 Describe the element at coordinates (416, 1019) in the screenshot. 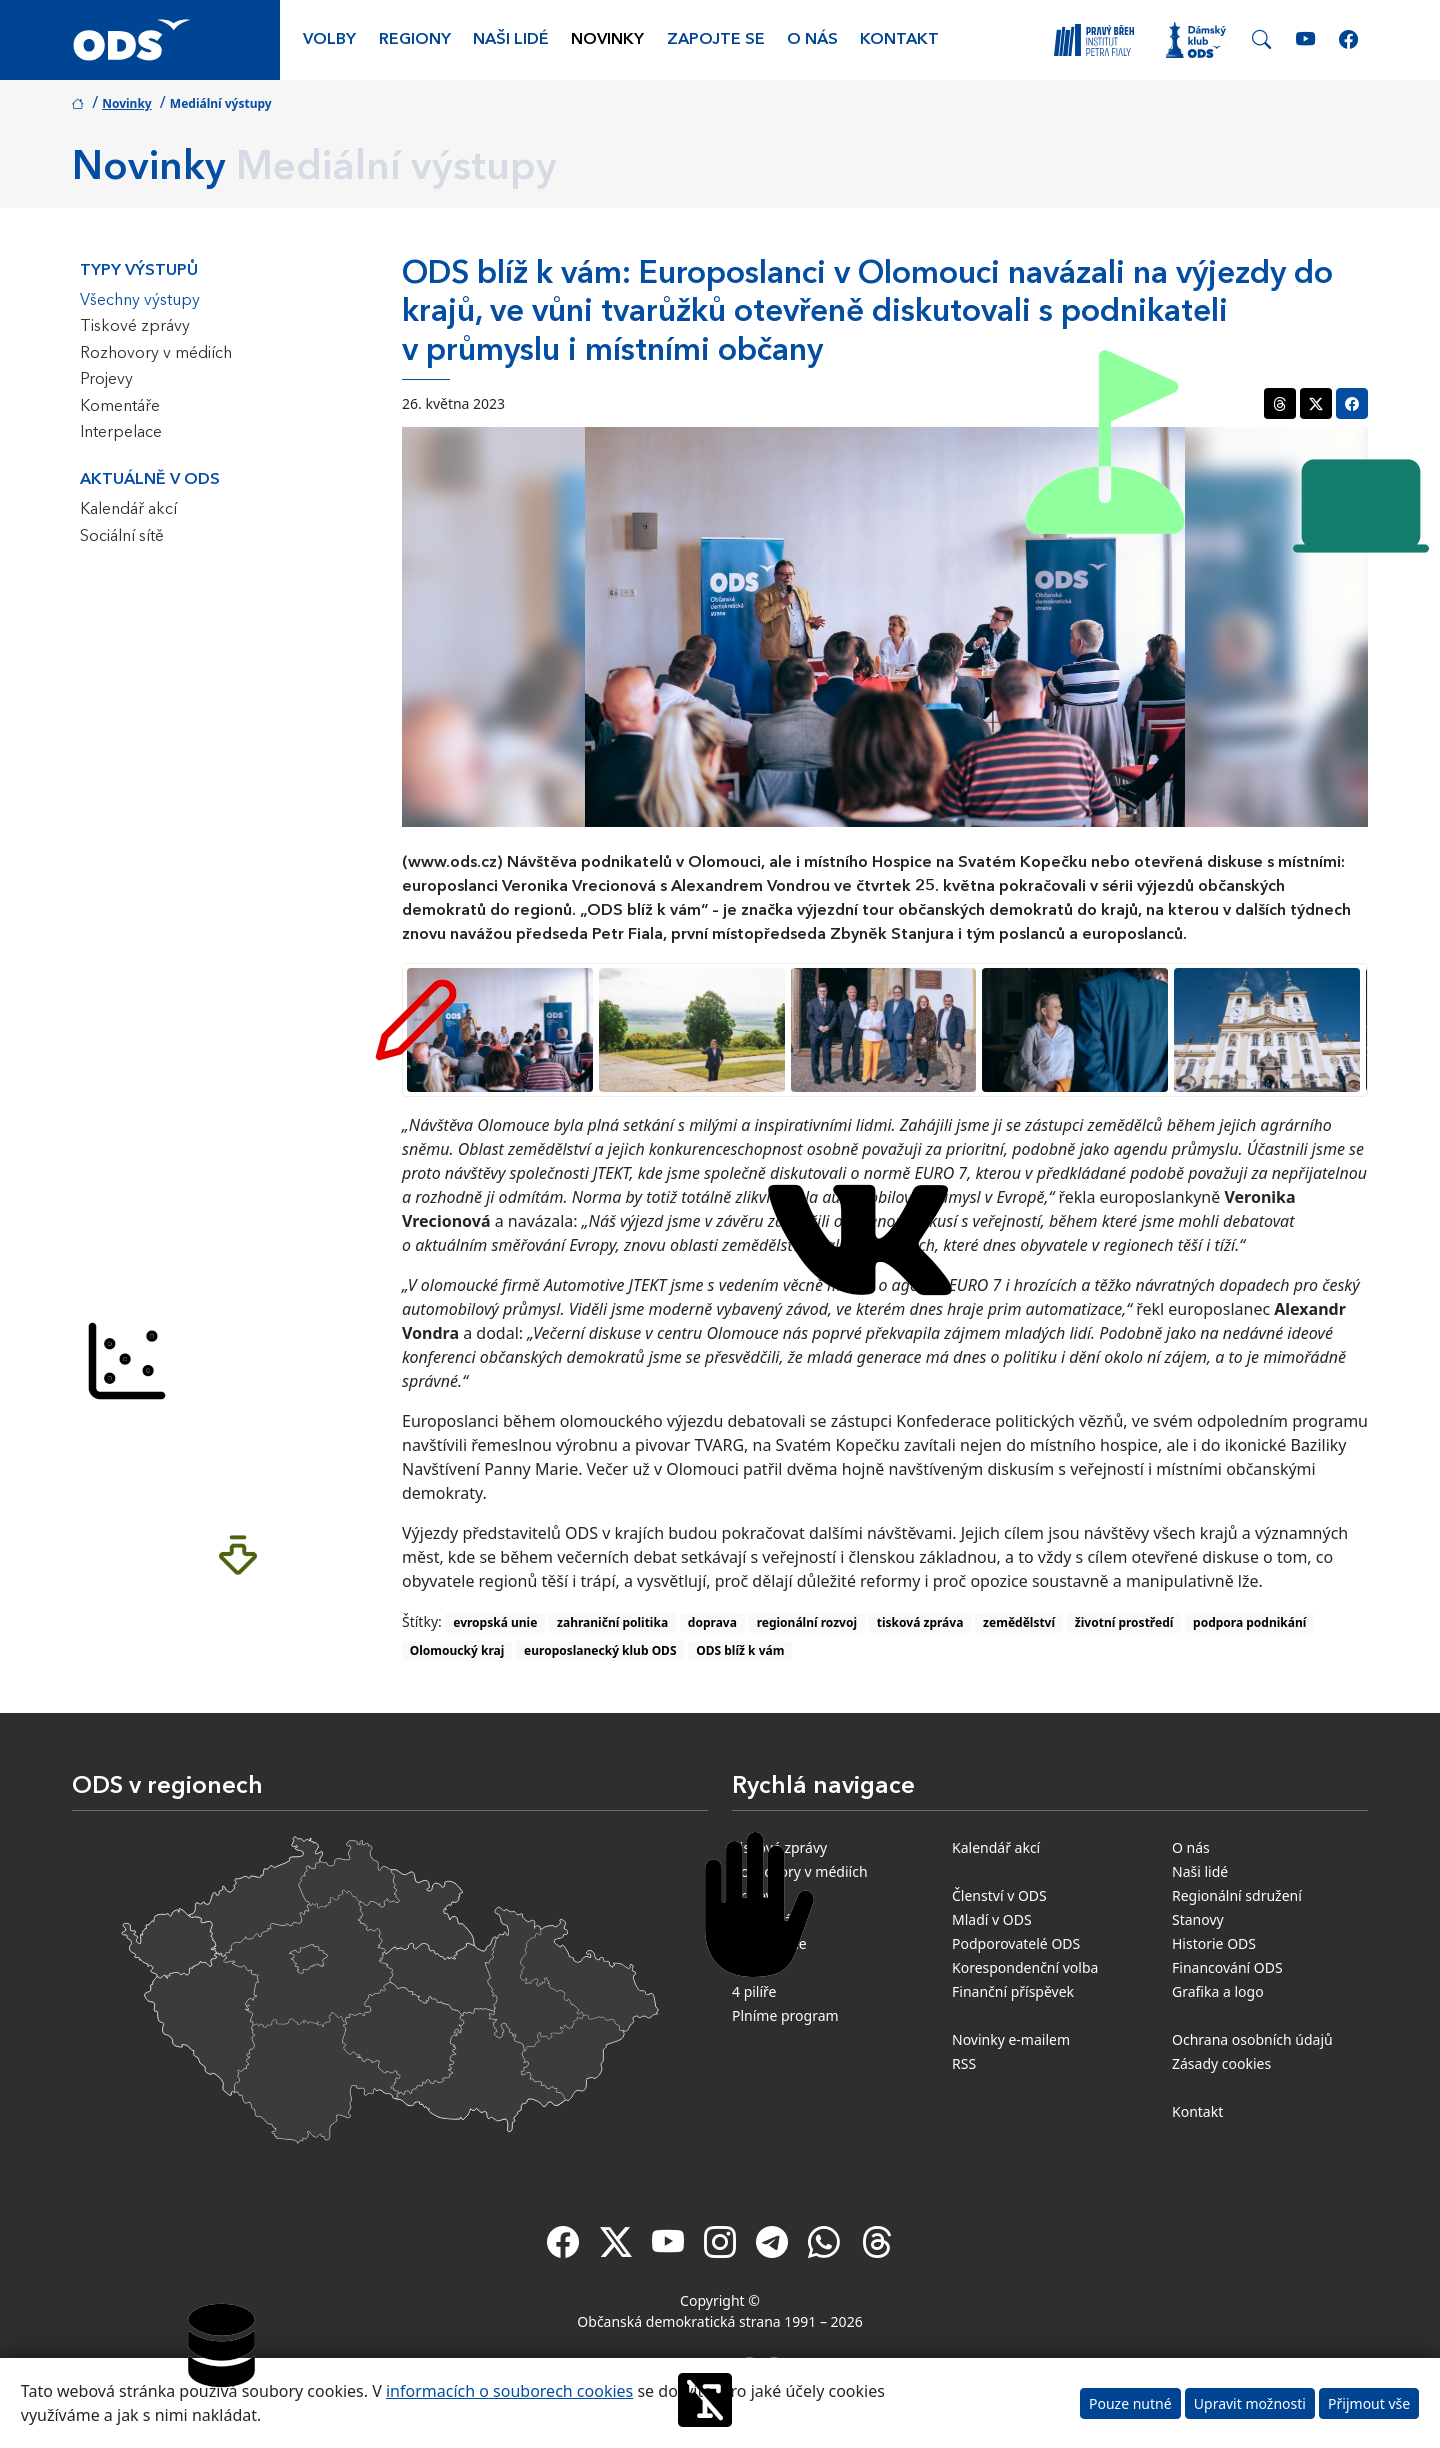

I see `edit or modify content` at that location.